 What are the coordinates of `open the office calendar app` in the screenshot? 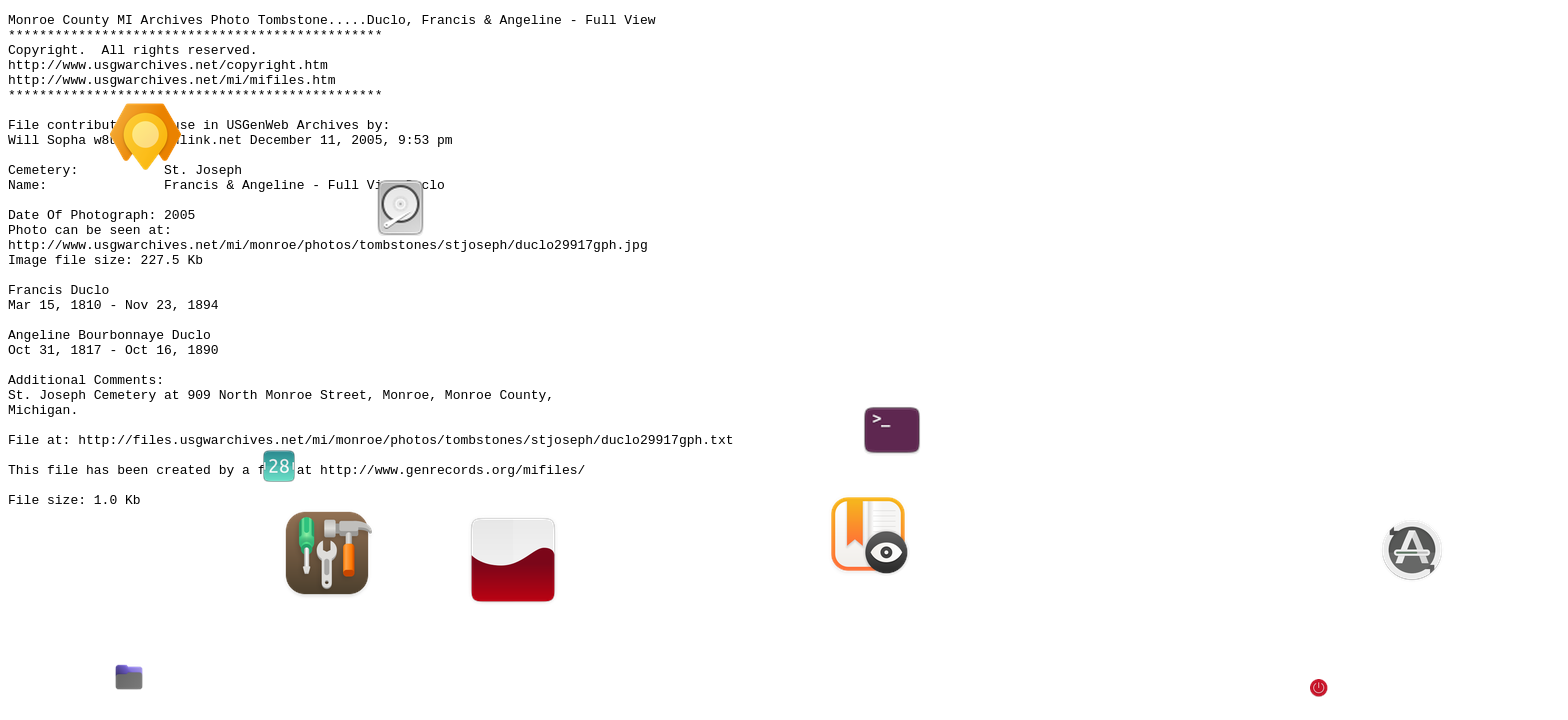 It's located at (279, 466).